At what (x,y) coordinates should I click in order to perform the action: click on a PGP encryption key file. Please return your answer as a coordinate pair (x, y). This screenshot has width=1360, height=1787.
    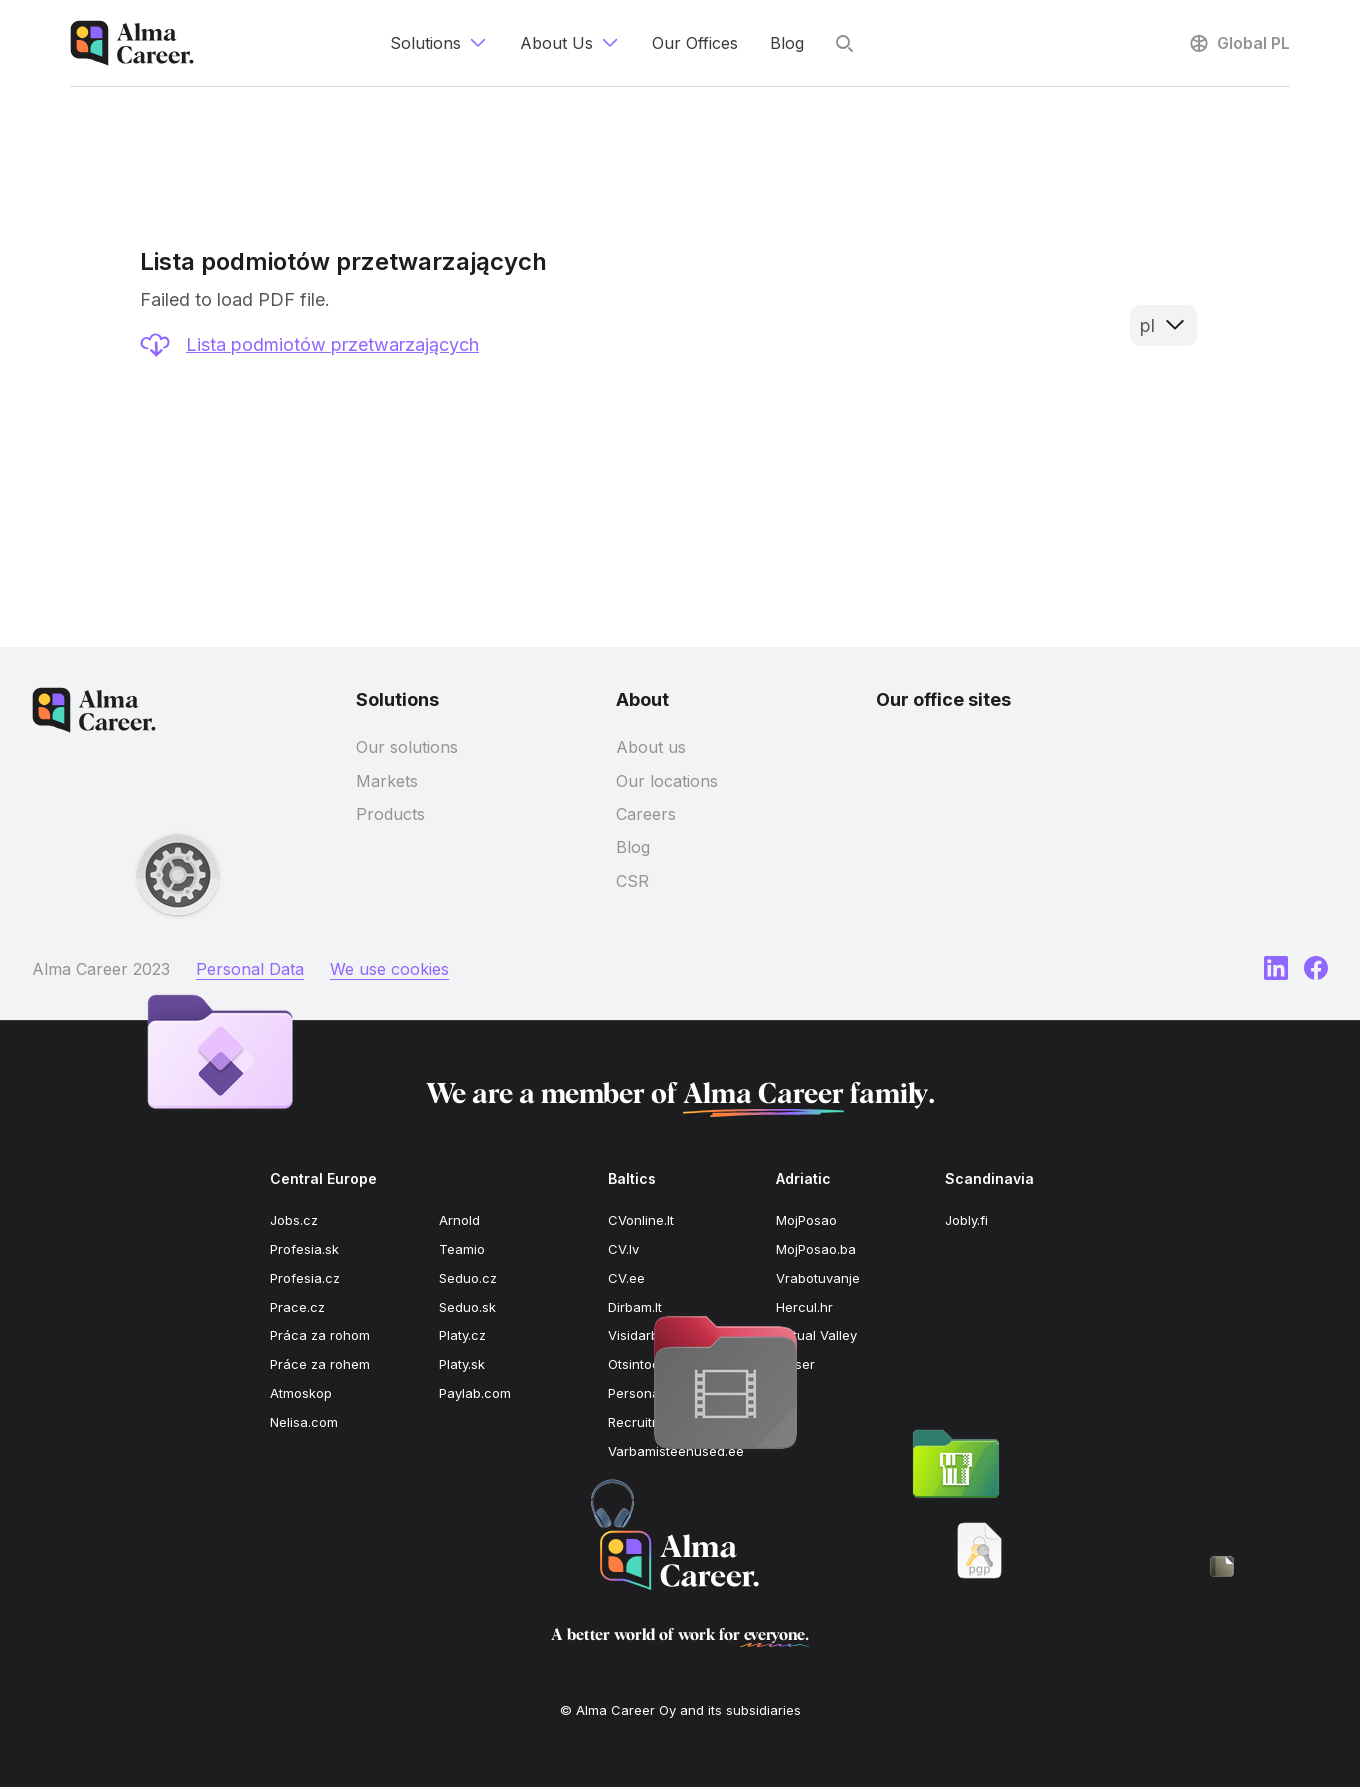
    Looking at the image, I should click on (979, 1550).